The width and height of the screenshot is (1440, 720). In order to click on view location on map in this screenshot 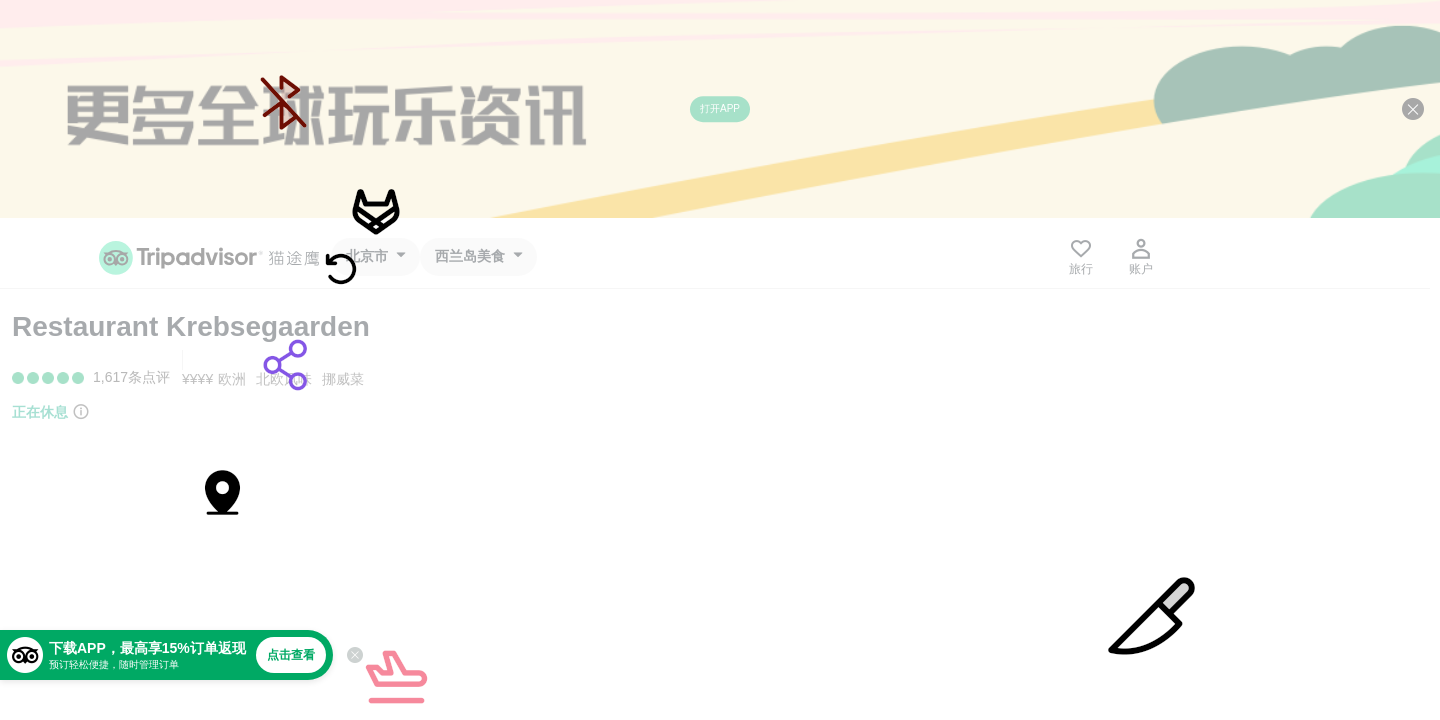, I will do `click(222, 492)`.